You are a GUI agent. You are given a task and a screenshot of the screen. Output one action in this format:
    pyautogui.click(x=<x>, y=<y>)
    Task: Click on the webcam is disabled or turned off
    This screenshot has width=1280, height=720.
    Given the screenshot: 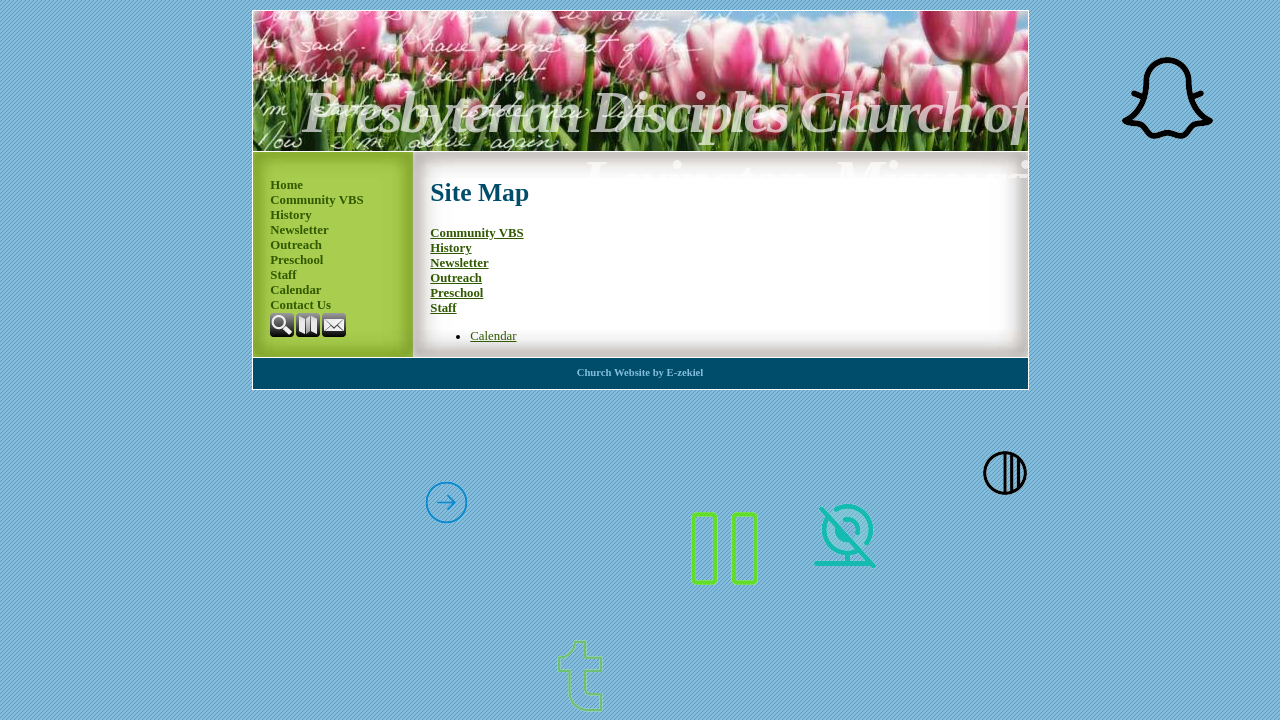 What is the action you would take?
    pyautogui.click(x=847, y=537)
    